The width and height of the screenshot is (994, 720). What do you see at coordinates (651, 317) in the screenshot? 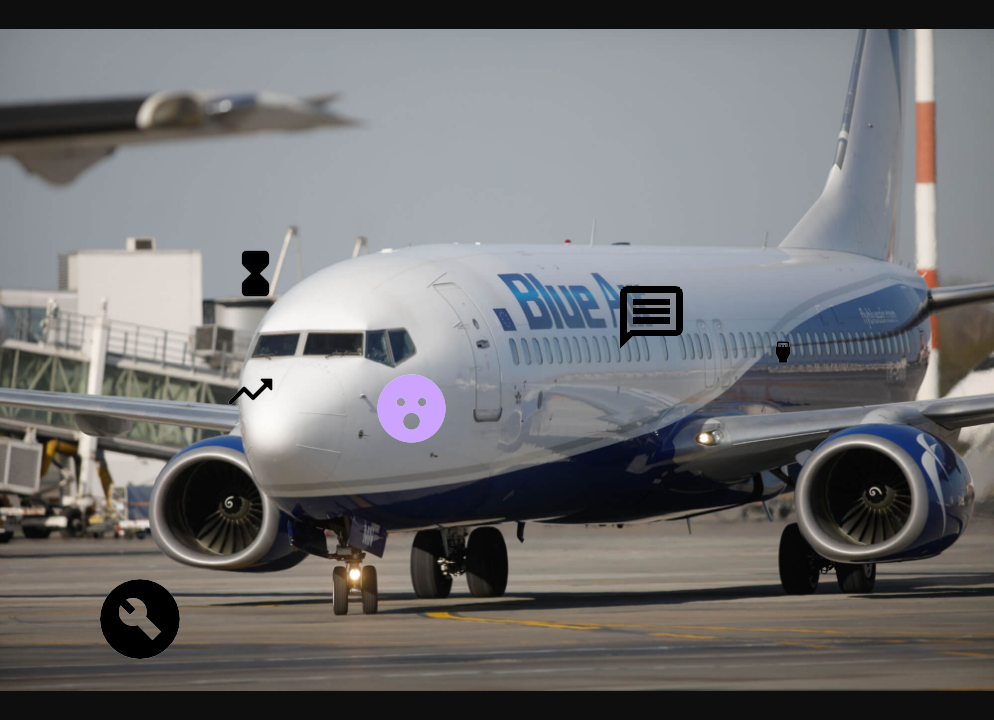
I see `open messaging or chat` at bounding box center [651, 317].